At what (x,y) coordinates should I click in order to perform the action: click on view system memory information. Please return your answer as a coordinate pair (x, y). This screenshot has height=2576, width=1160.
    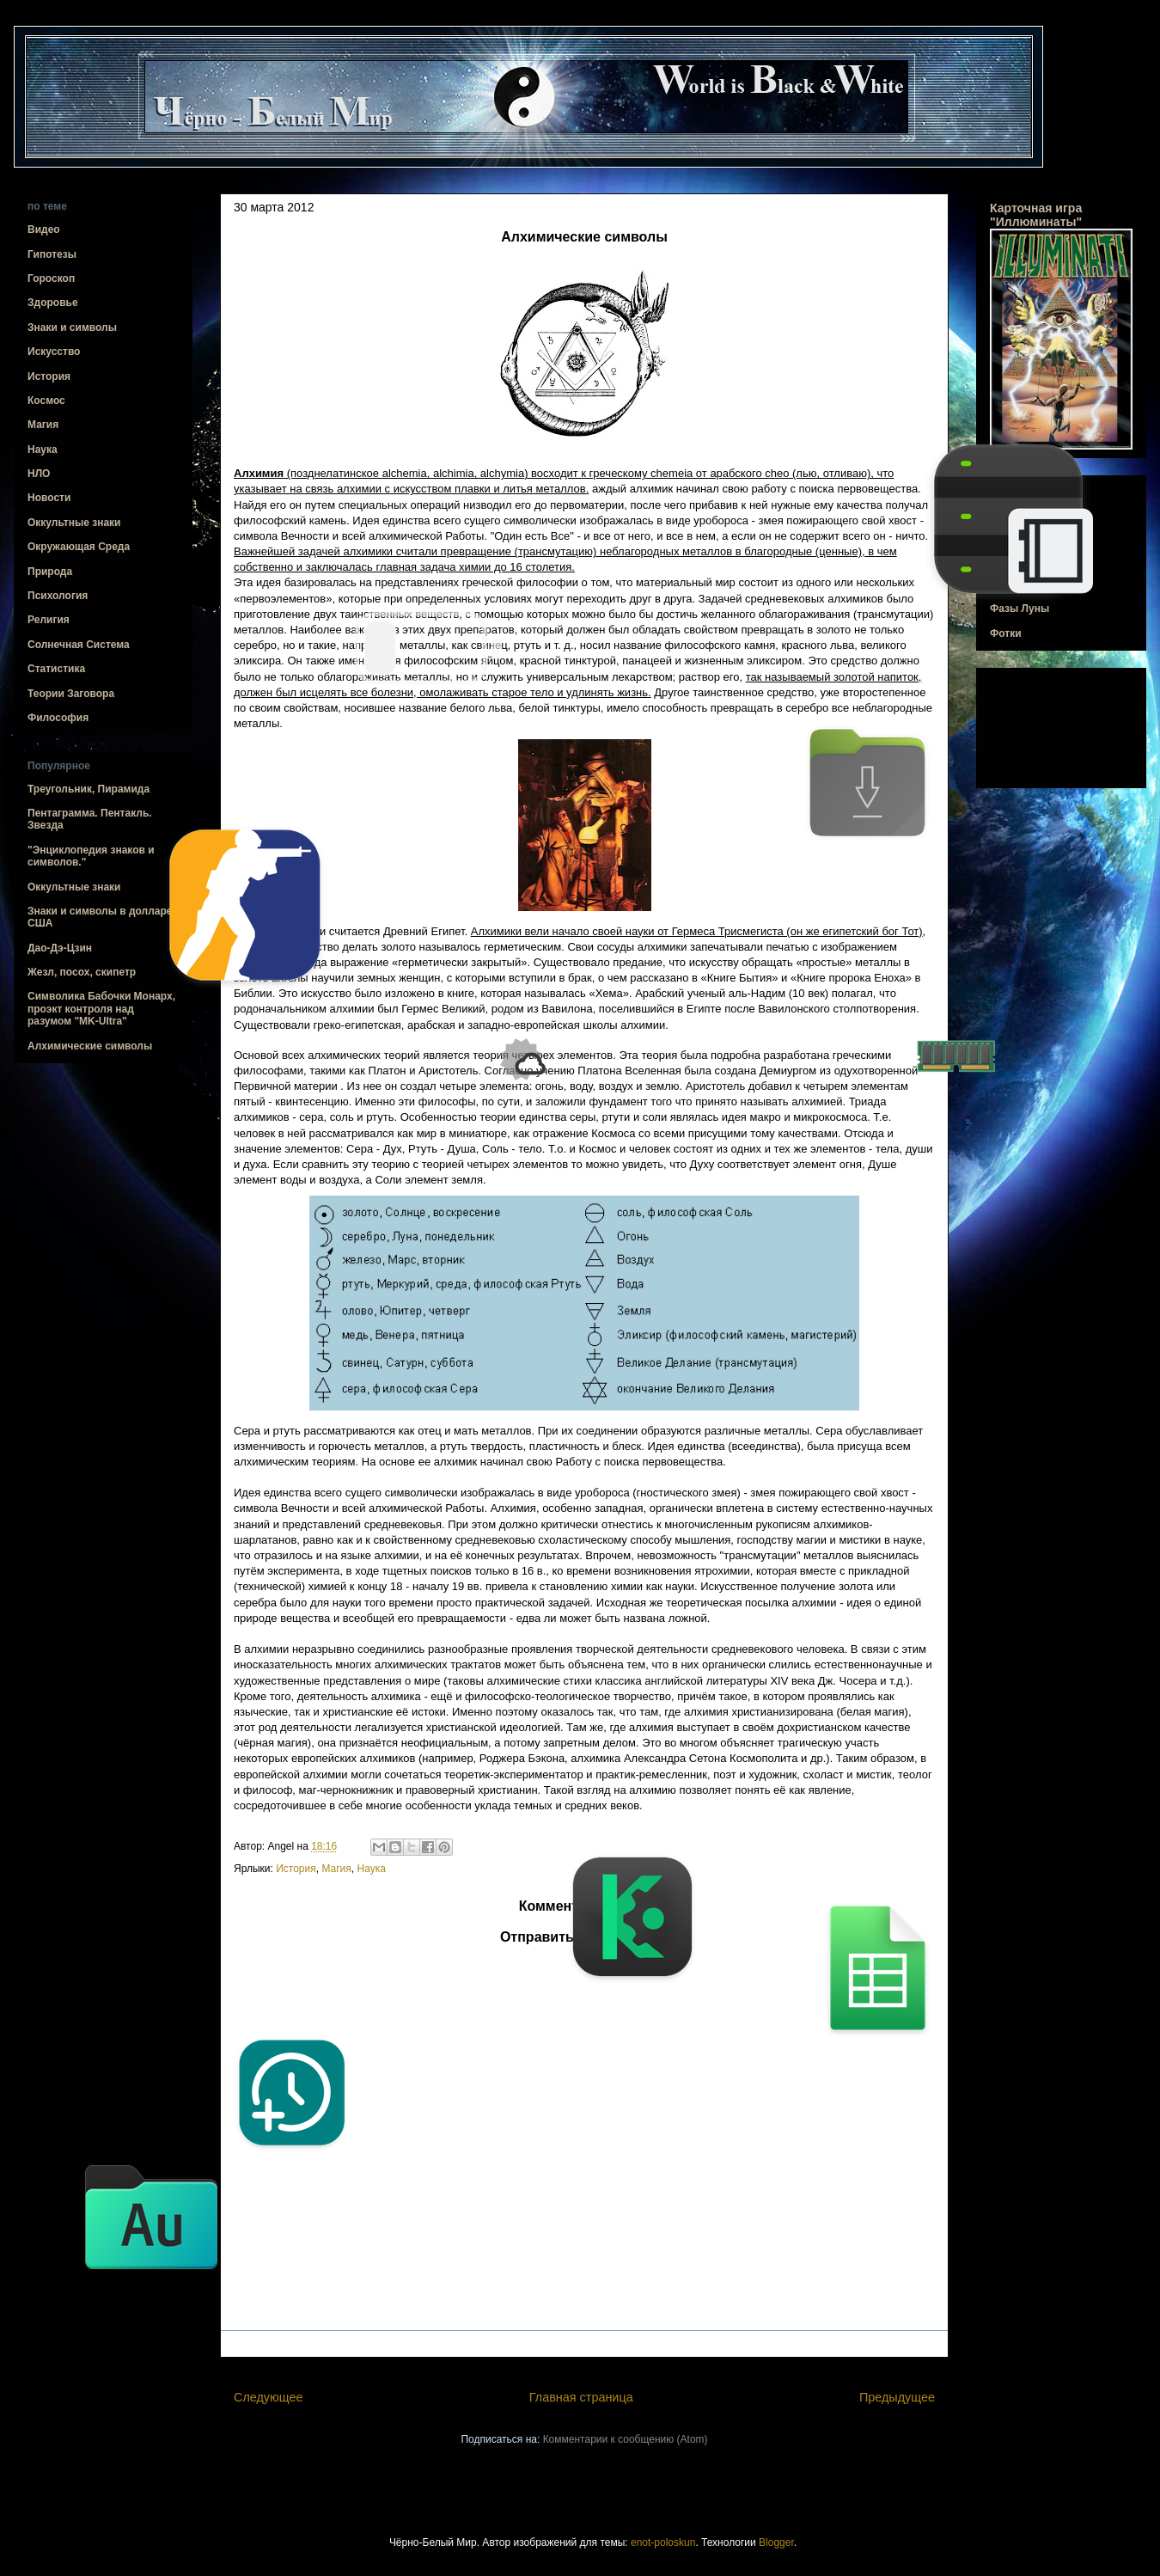
    Looking at the image, I should click on (955, 1057).